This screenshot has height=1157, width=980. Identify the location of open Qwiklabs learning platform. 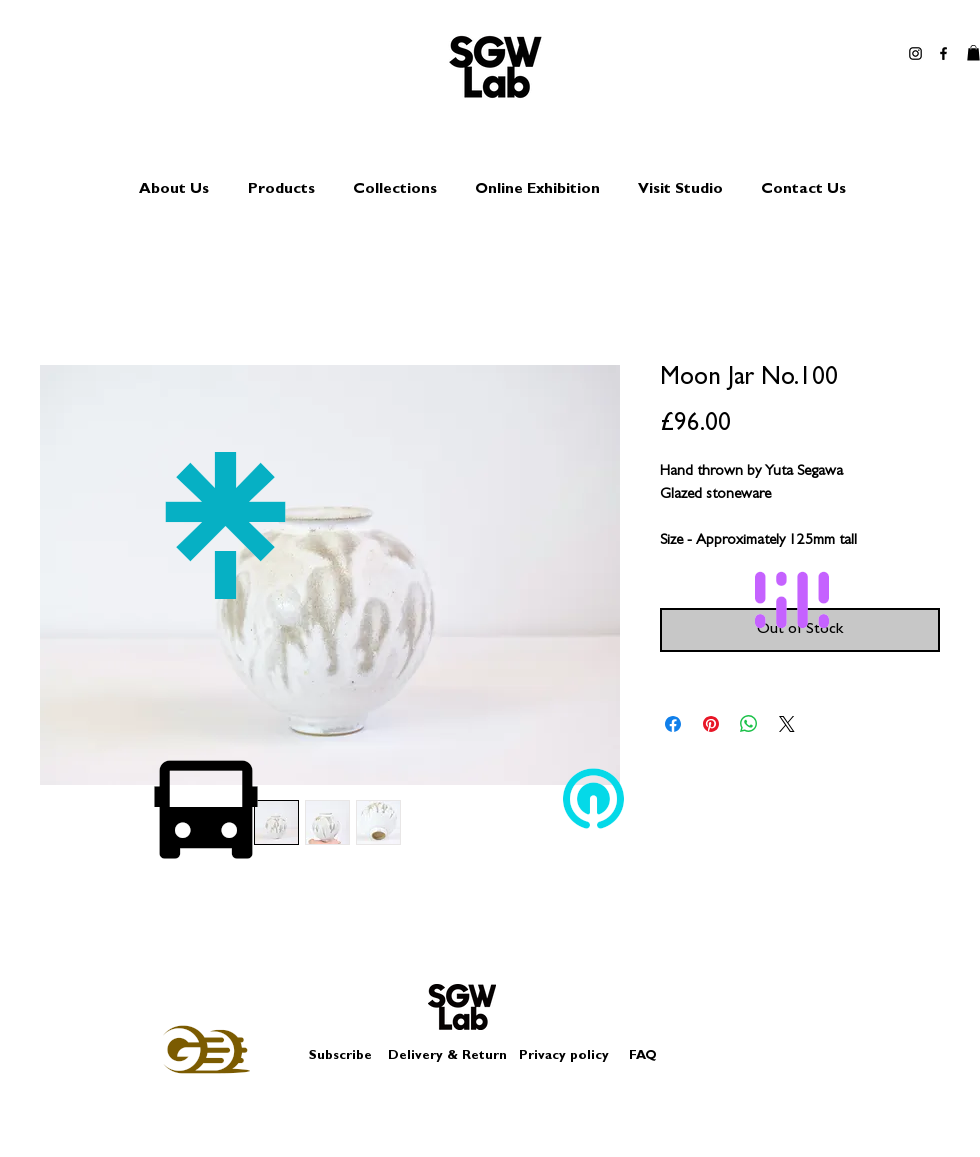
(593, 798).